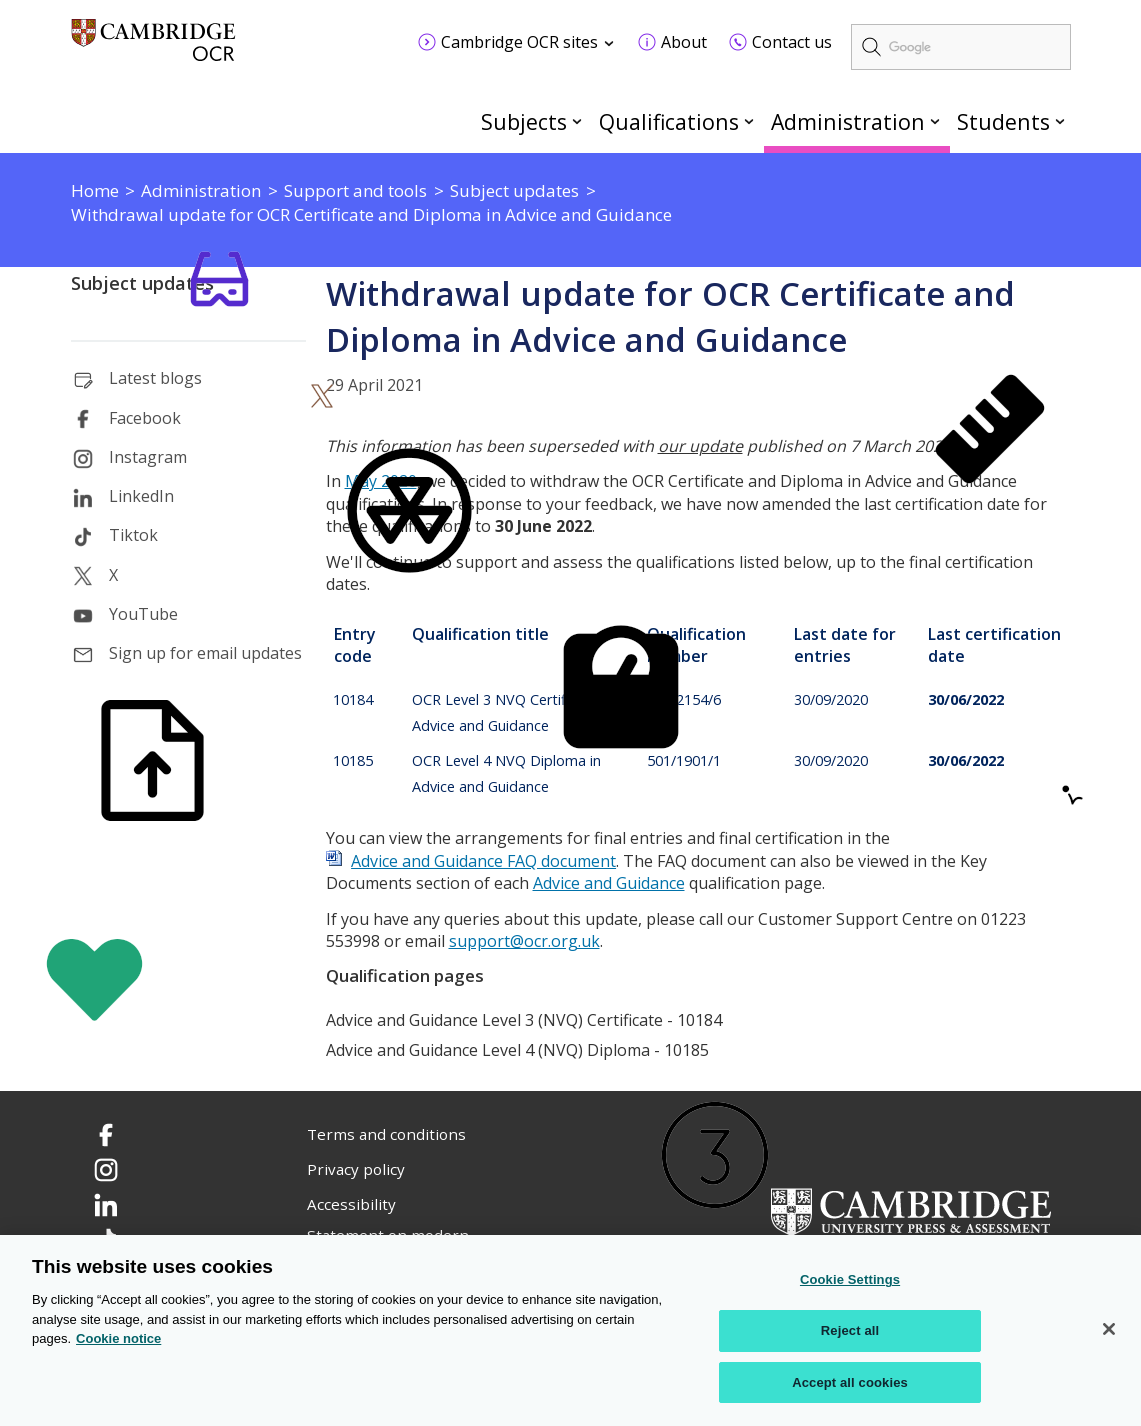  What do you see at coordinates (322, 396) in the screenshot?
I see `open the X (formerly Twitter) app` at bounding box center [322, 396].